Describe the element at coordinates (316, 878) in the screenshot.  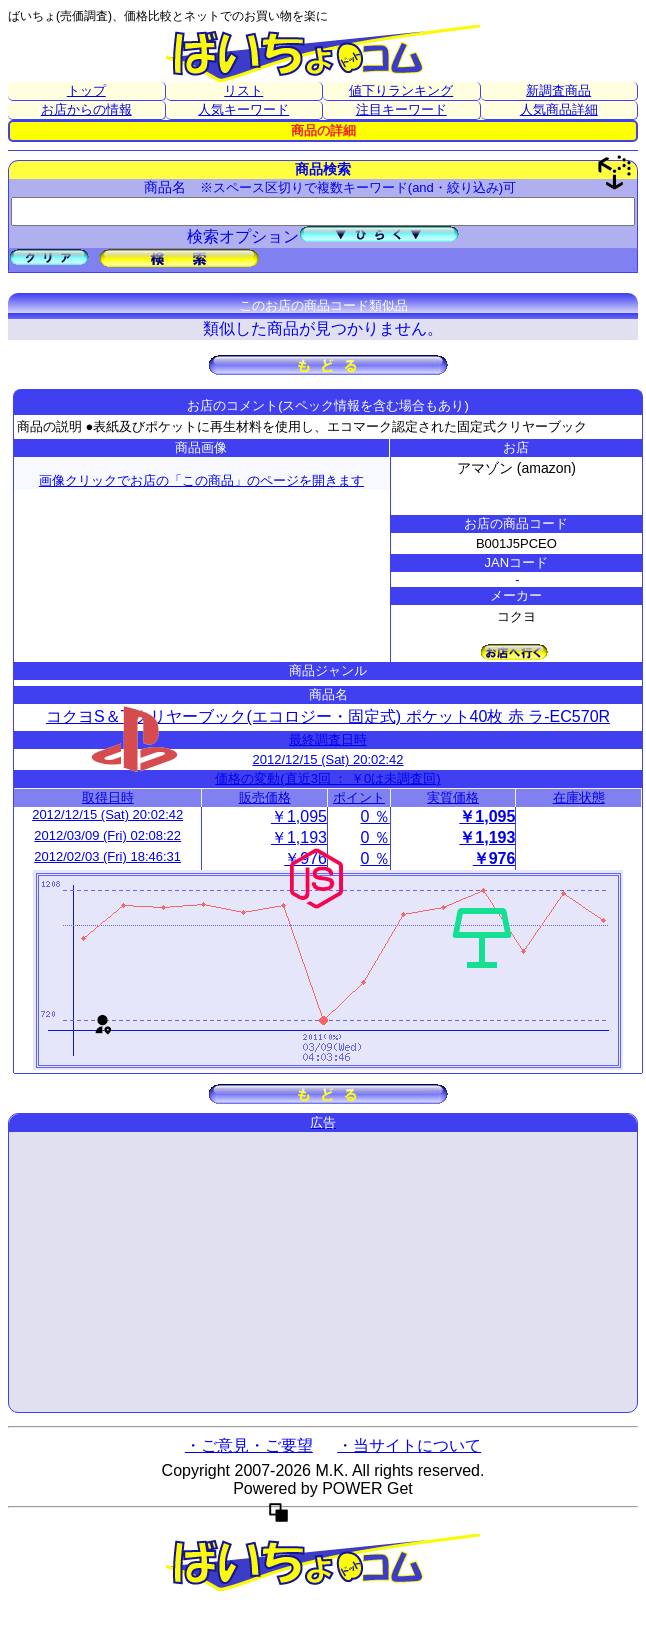
I see `Node.js runtime environment logo` at that location.